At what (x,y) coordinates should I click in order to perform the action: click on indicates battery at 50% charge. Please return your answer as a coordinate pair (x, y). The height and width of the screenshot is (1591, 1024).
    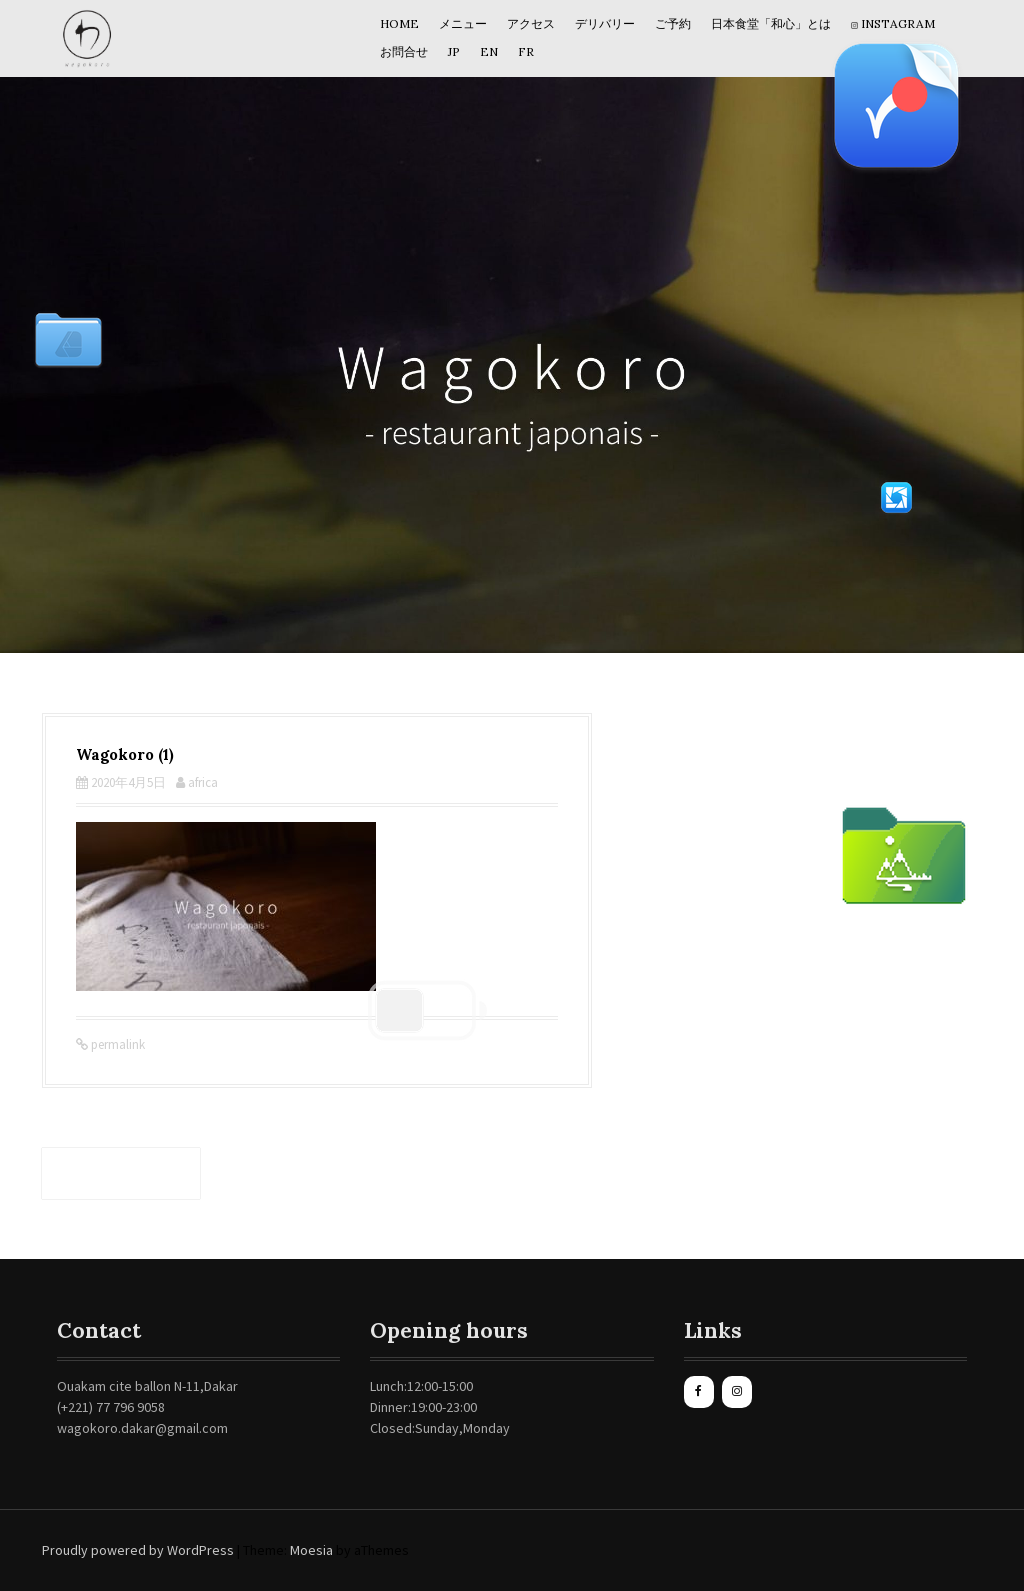
    Looking at the image, I should click on (427, 1010).